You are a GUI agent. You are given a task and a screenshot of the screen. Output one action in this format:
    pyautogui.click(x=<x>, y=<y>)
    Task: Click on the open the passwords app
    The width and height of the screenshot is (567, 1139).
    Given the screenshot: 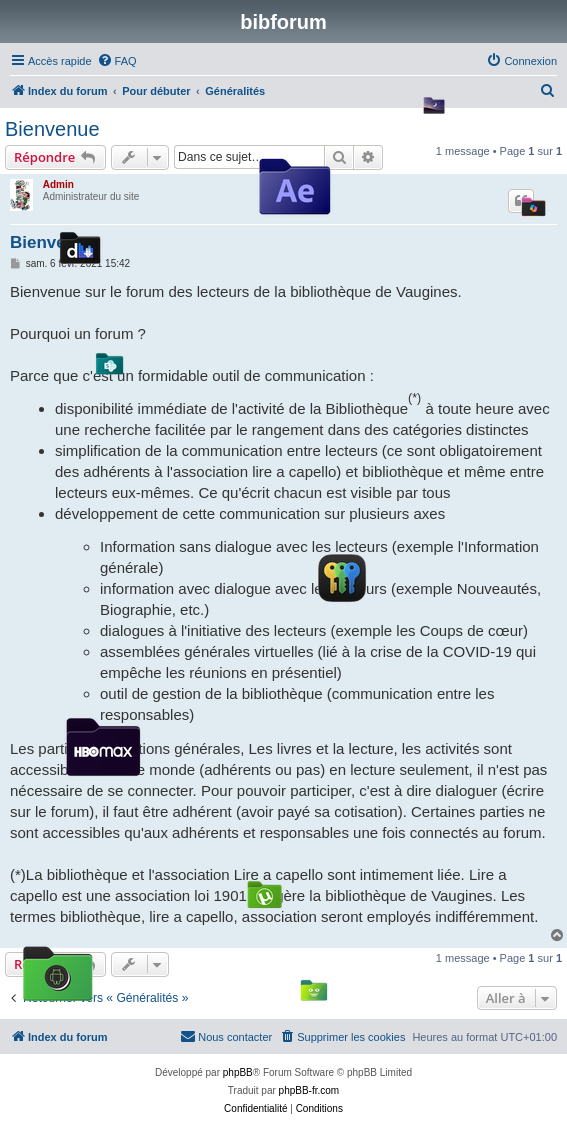 What is the action you would take?
    pyautogui.click(x=342, y=578)
    